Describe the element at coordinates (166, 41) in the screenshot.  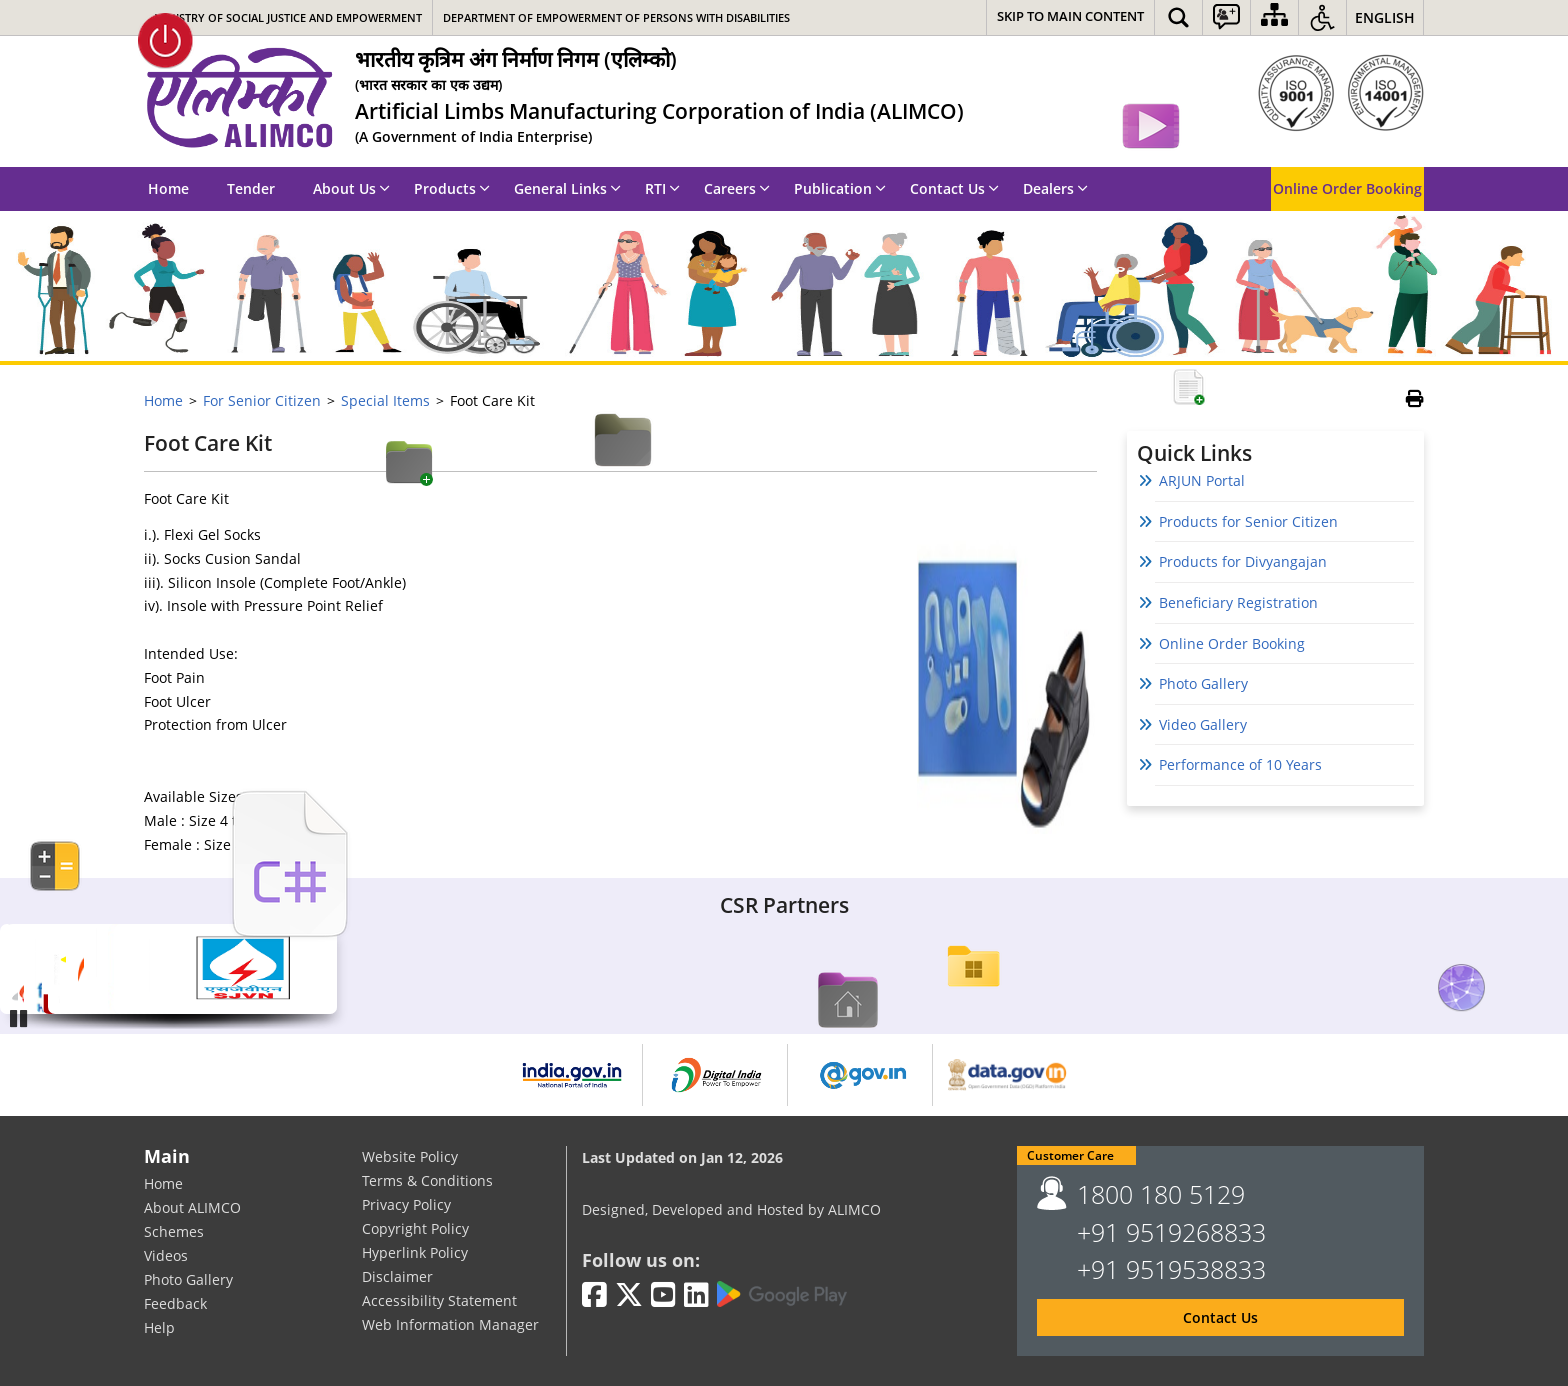
I see `shut down or power off the system` at that location.